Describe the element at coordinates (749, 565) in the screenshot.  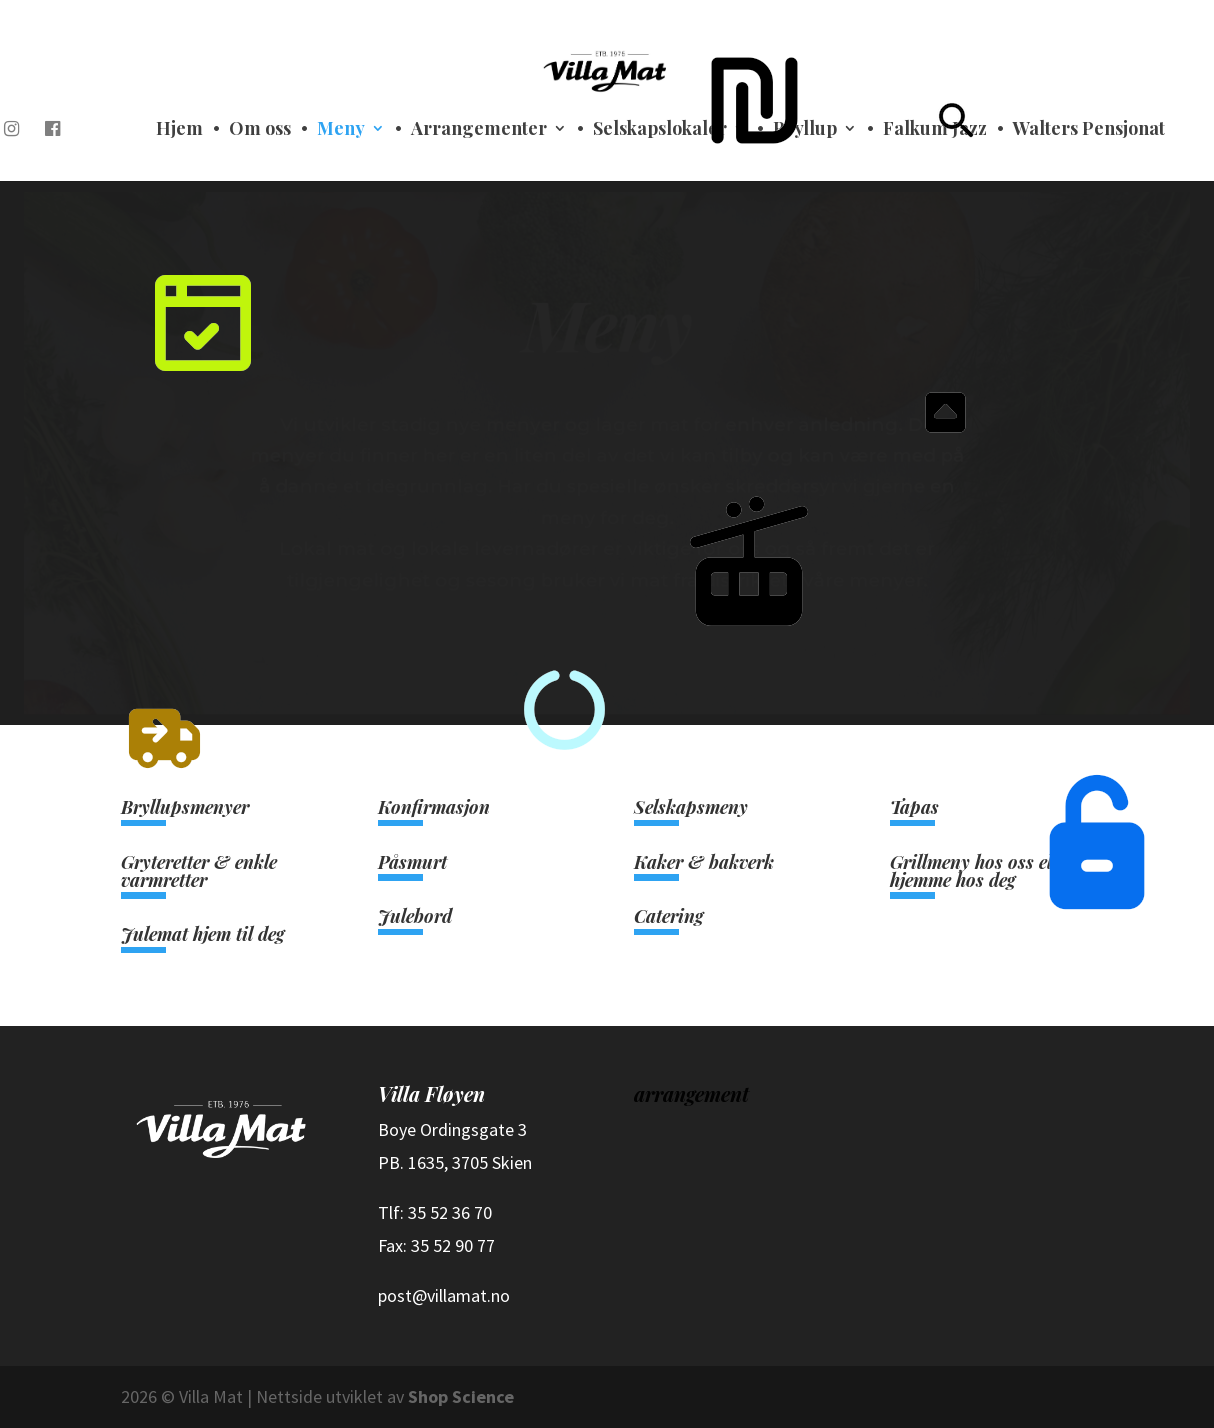
I see `view tram or cable car transit options` at that location.